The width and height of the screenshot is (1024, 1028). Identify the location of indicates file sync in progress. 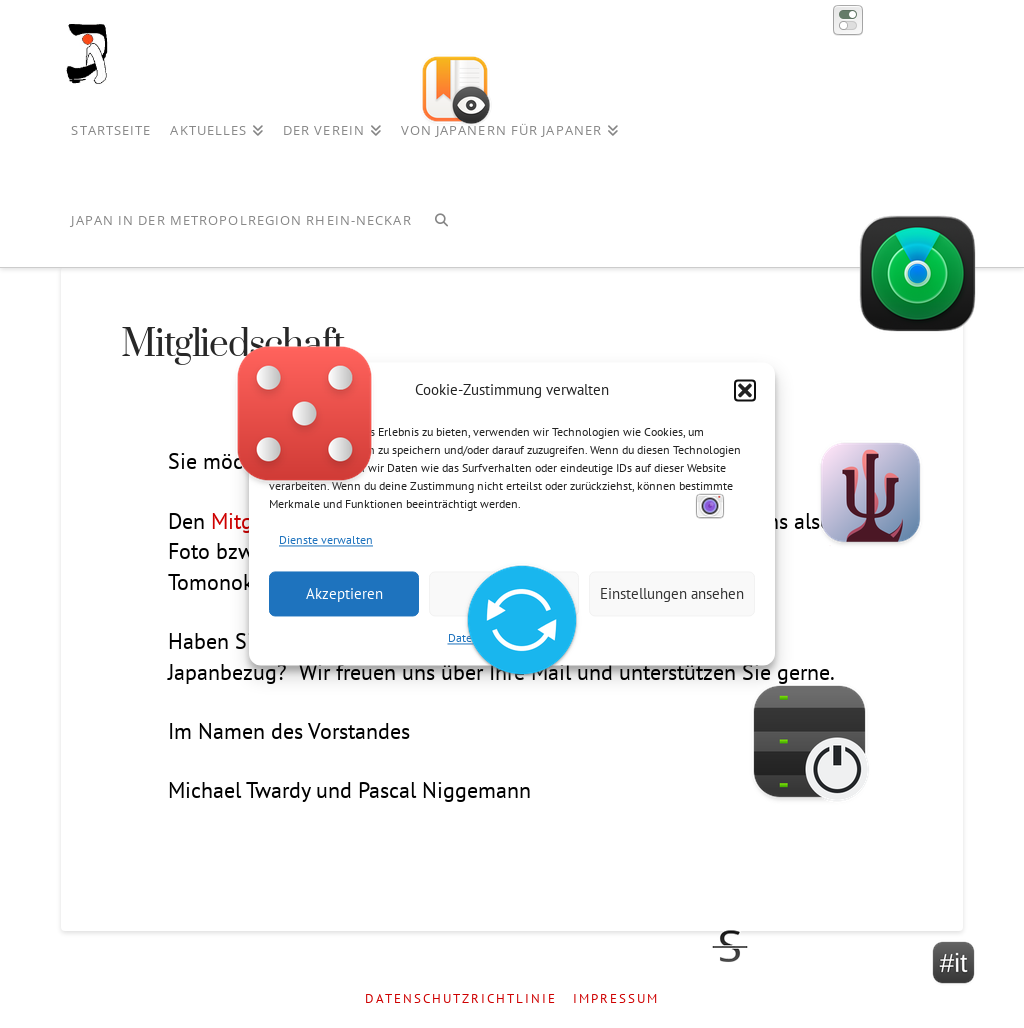
(522, 620).